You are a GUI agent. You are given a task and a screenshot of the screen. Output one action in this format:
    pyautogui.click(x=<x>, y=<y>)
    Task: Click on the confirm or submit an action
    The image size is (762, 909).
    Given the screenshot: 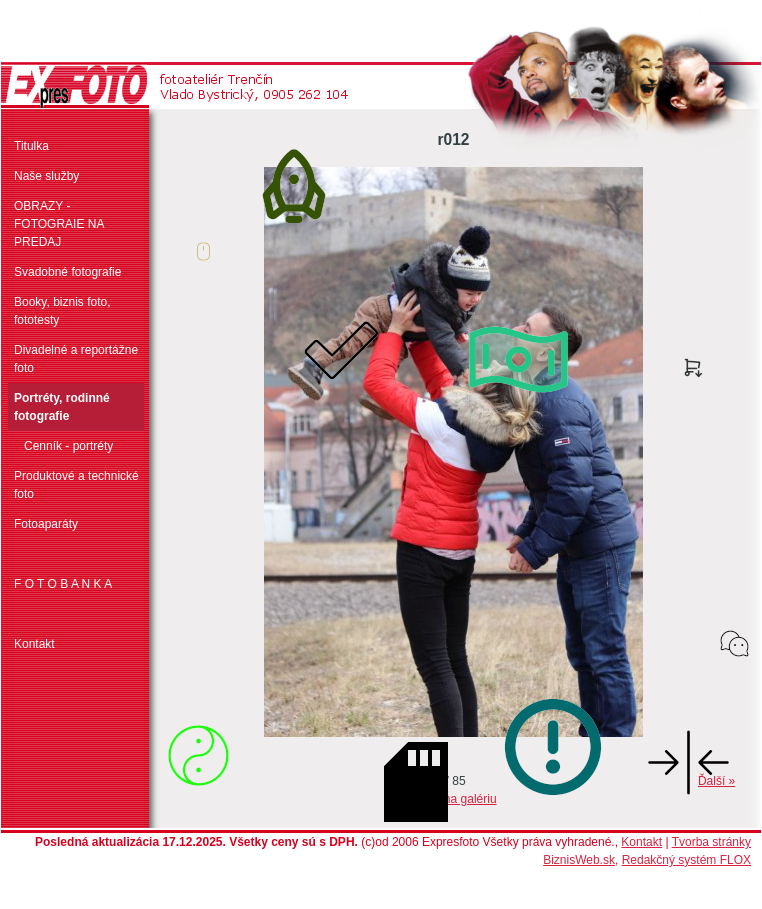 What is the action you would take?
    pyautogui.click(x=340, y=349)
    